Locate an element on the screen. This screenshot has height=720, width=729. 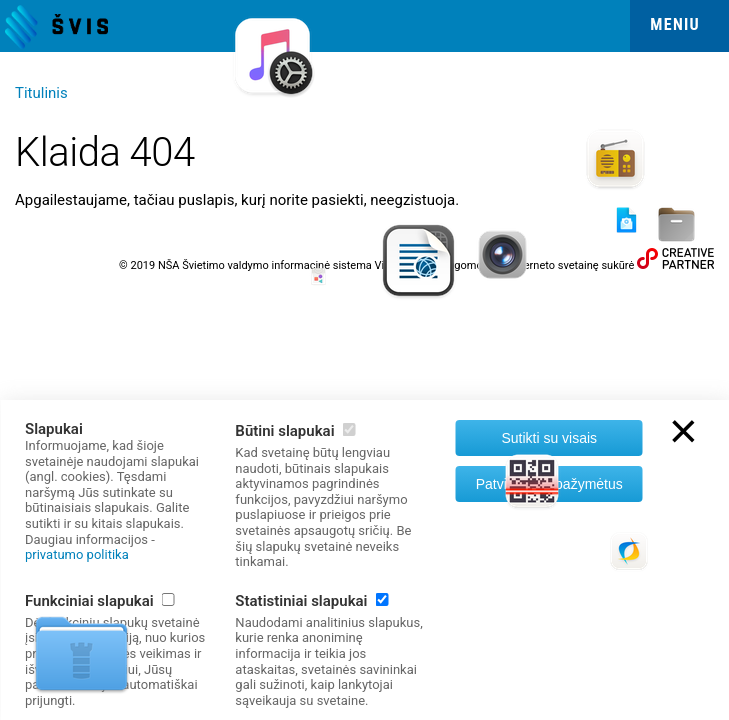
open the software center to browse and install apps is located at coordinates (318, 276).